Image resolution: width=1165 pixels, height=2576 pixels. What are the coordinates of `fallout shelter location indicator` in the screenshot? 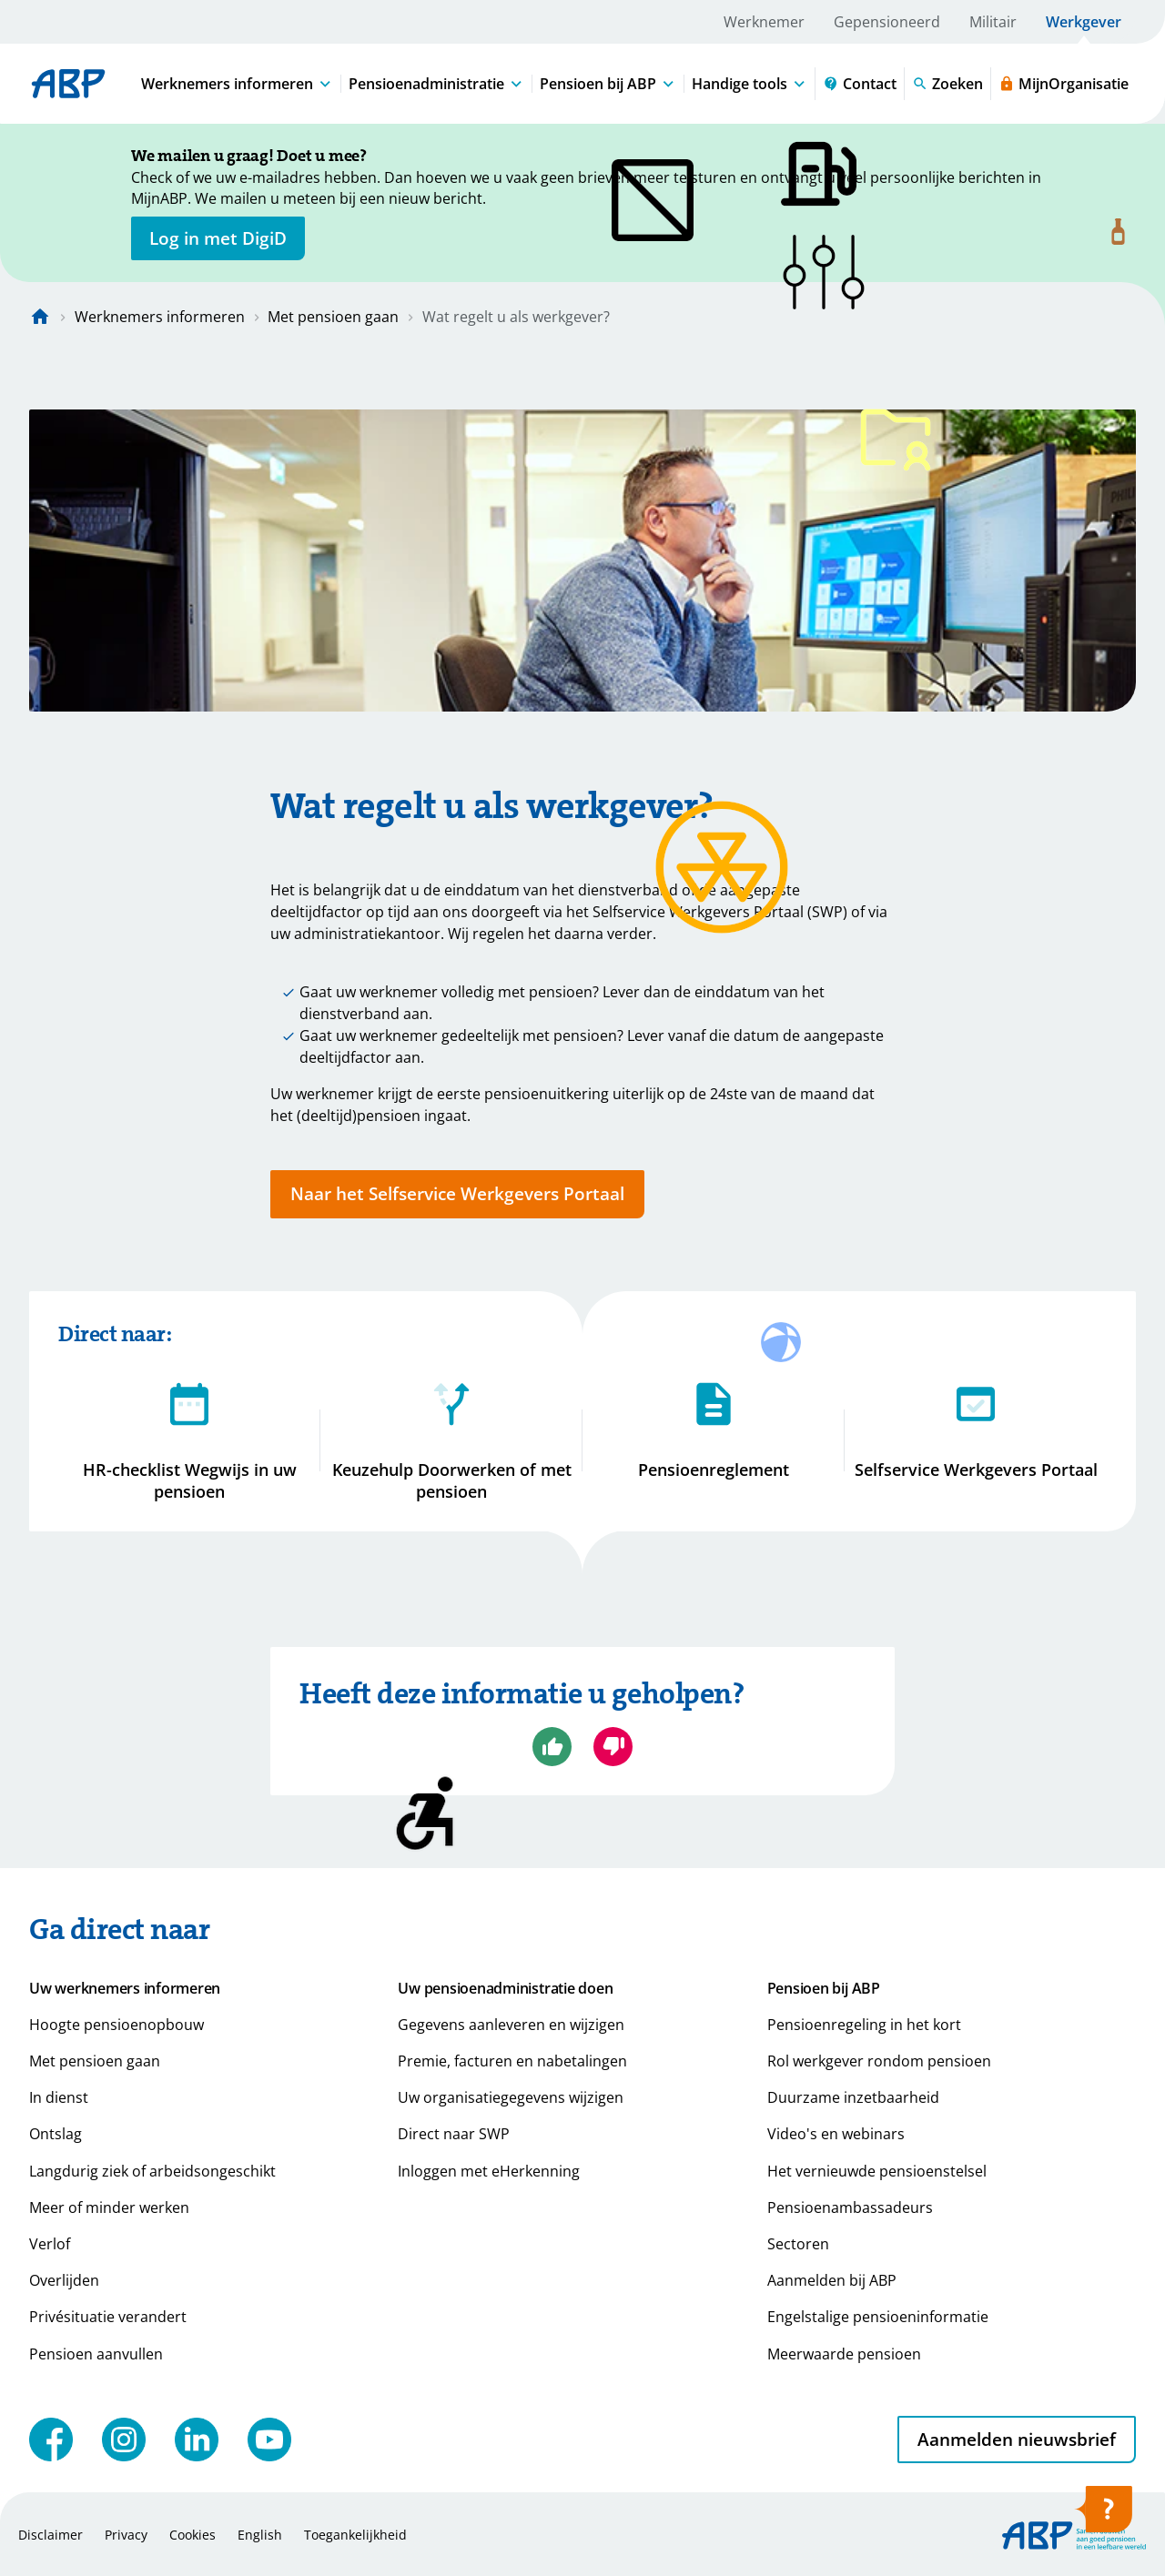 It's located at (722, 867).